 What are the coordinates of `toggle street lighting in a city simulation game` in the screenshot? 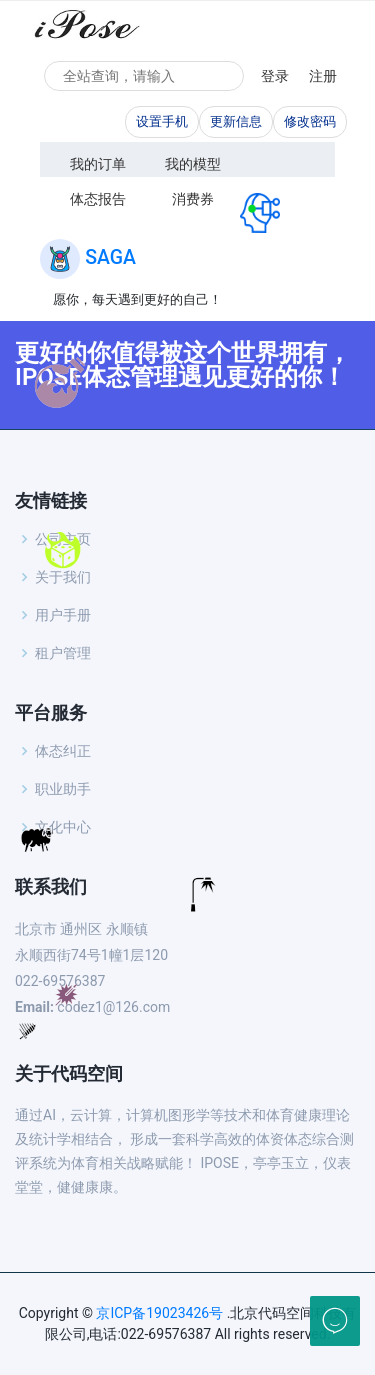 It's located at (205, 894).